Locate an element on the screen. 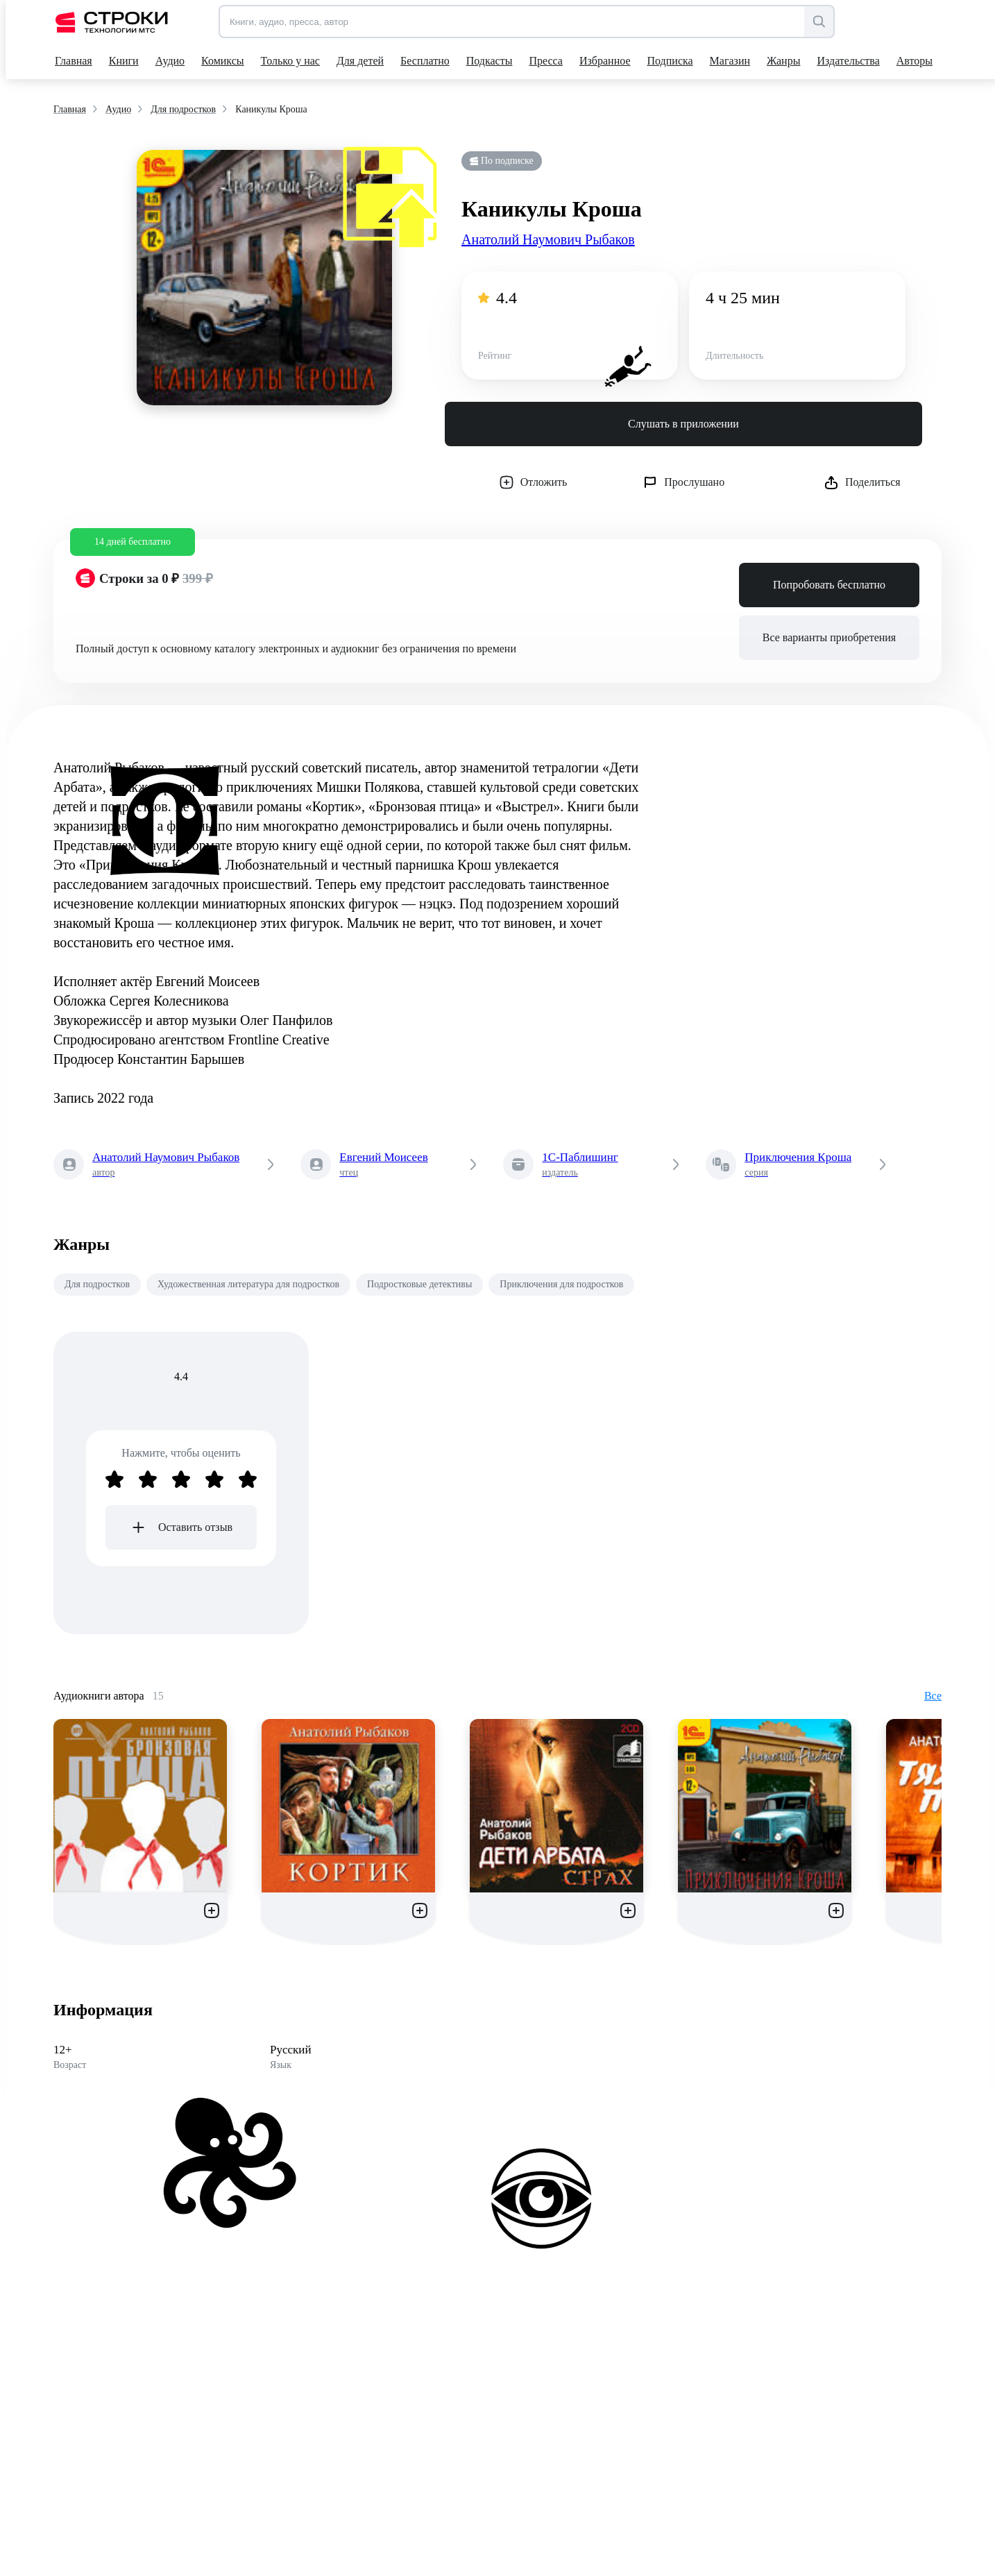 The image size is (995, 2576). save your current progress is located at coordinates (390, 194).